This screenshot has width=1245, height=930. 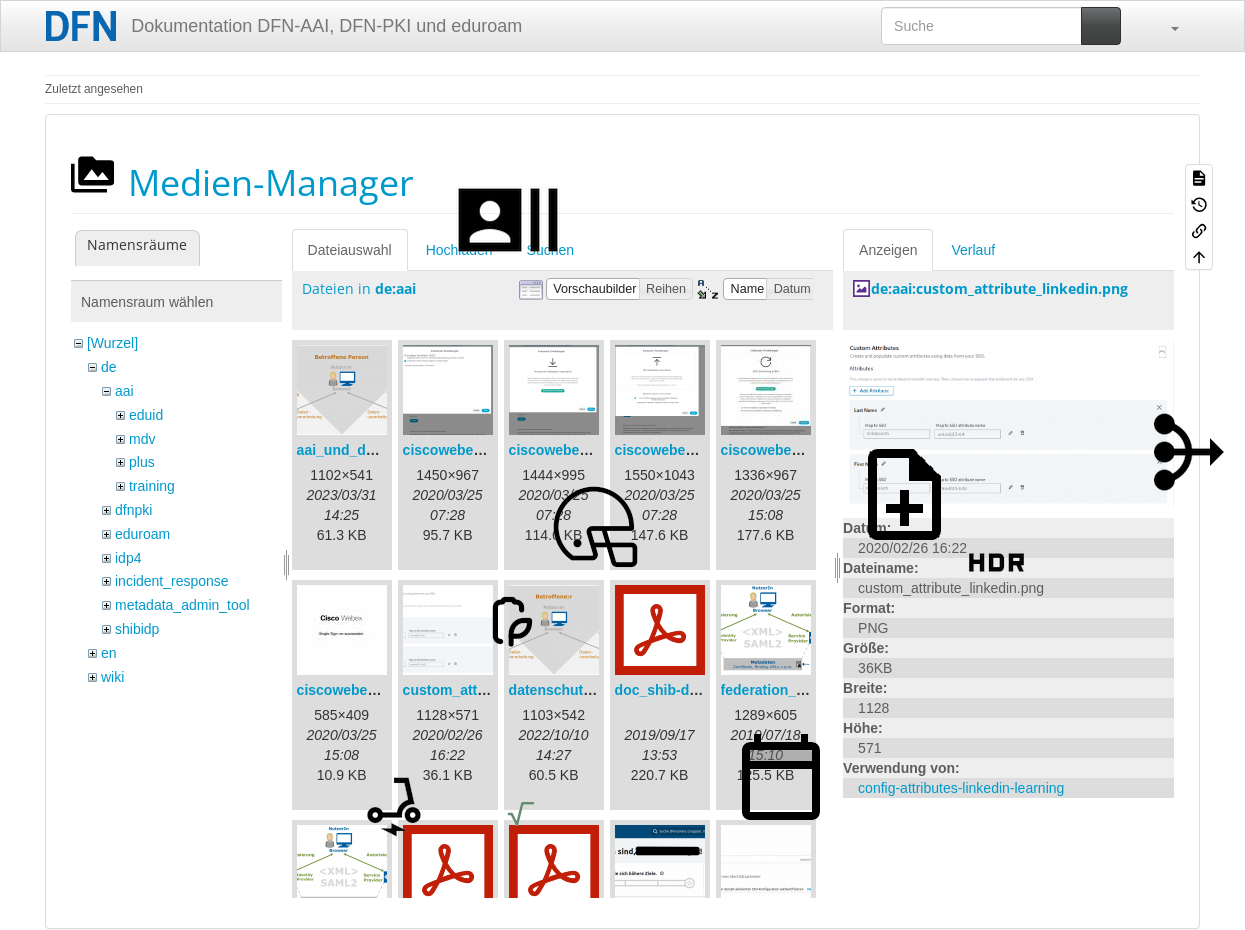 I want to click on view recently contacted people, so click(x=508, y=220).